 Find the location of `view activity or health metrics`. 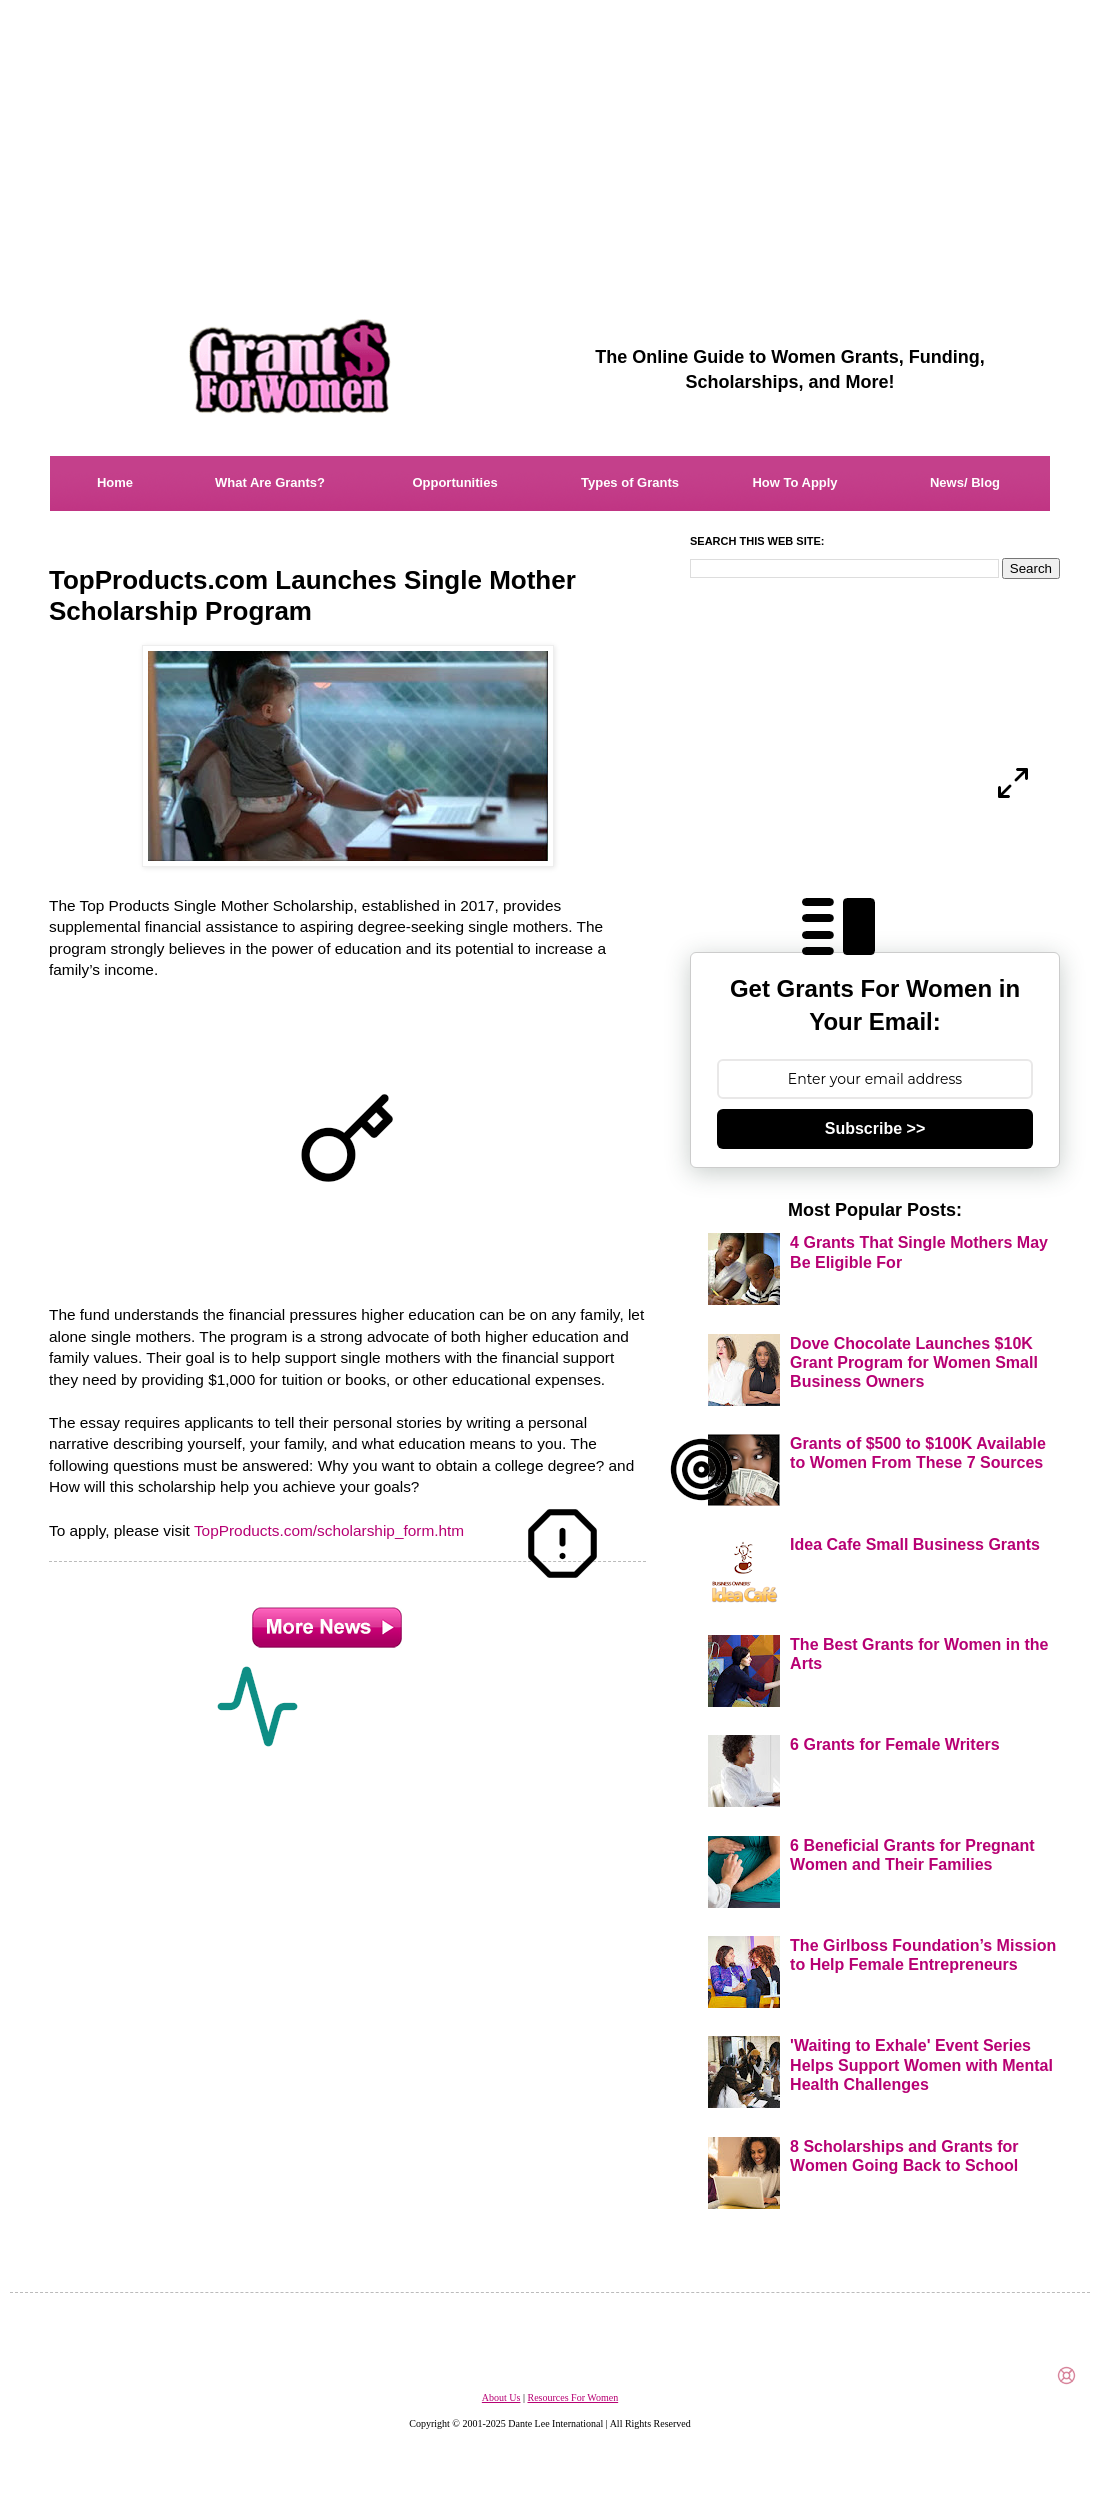

view activity or health metrics is located at coordinates (257, 1706).